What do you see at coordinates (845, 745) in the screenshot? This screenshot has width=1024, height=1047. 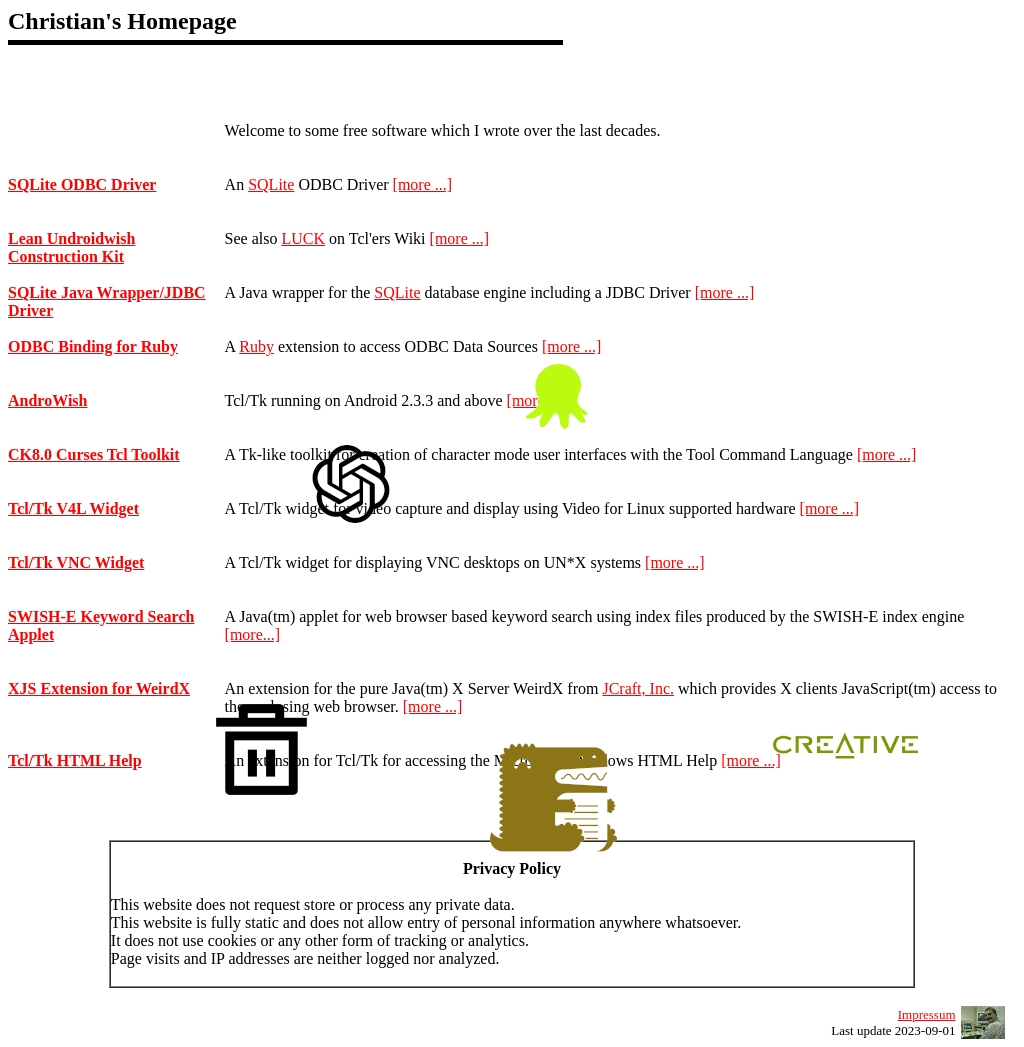 I see `creative technology company logo` at bounding box center [845, 745].